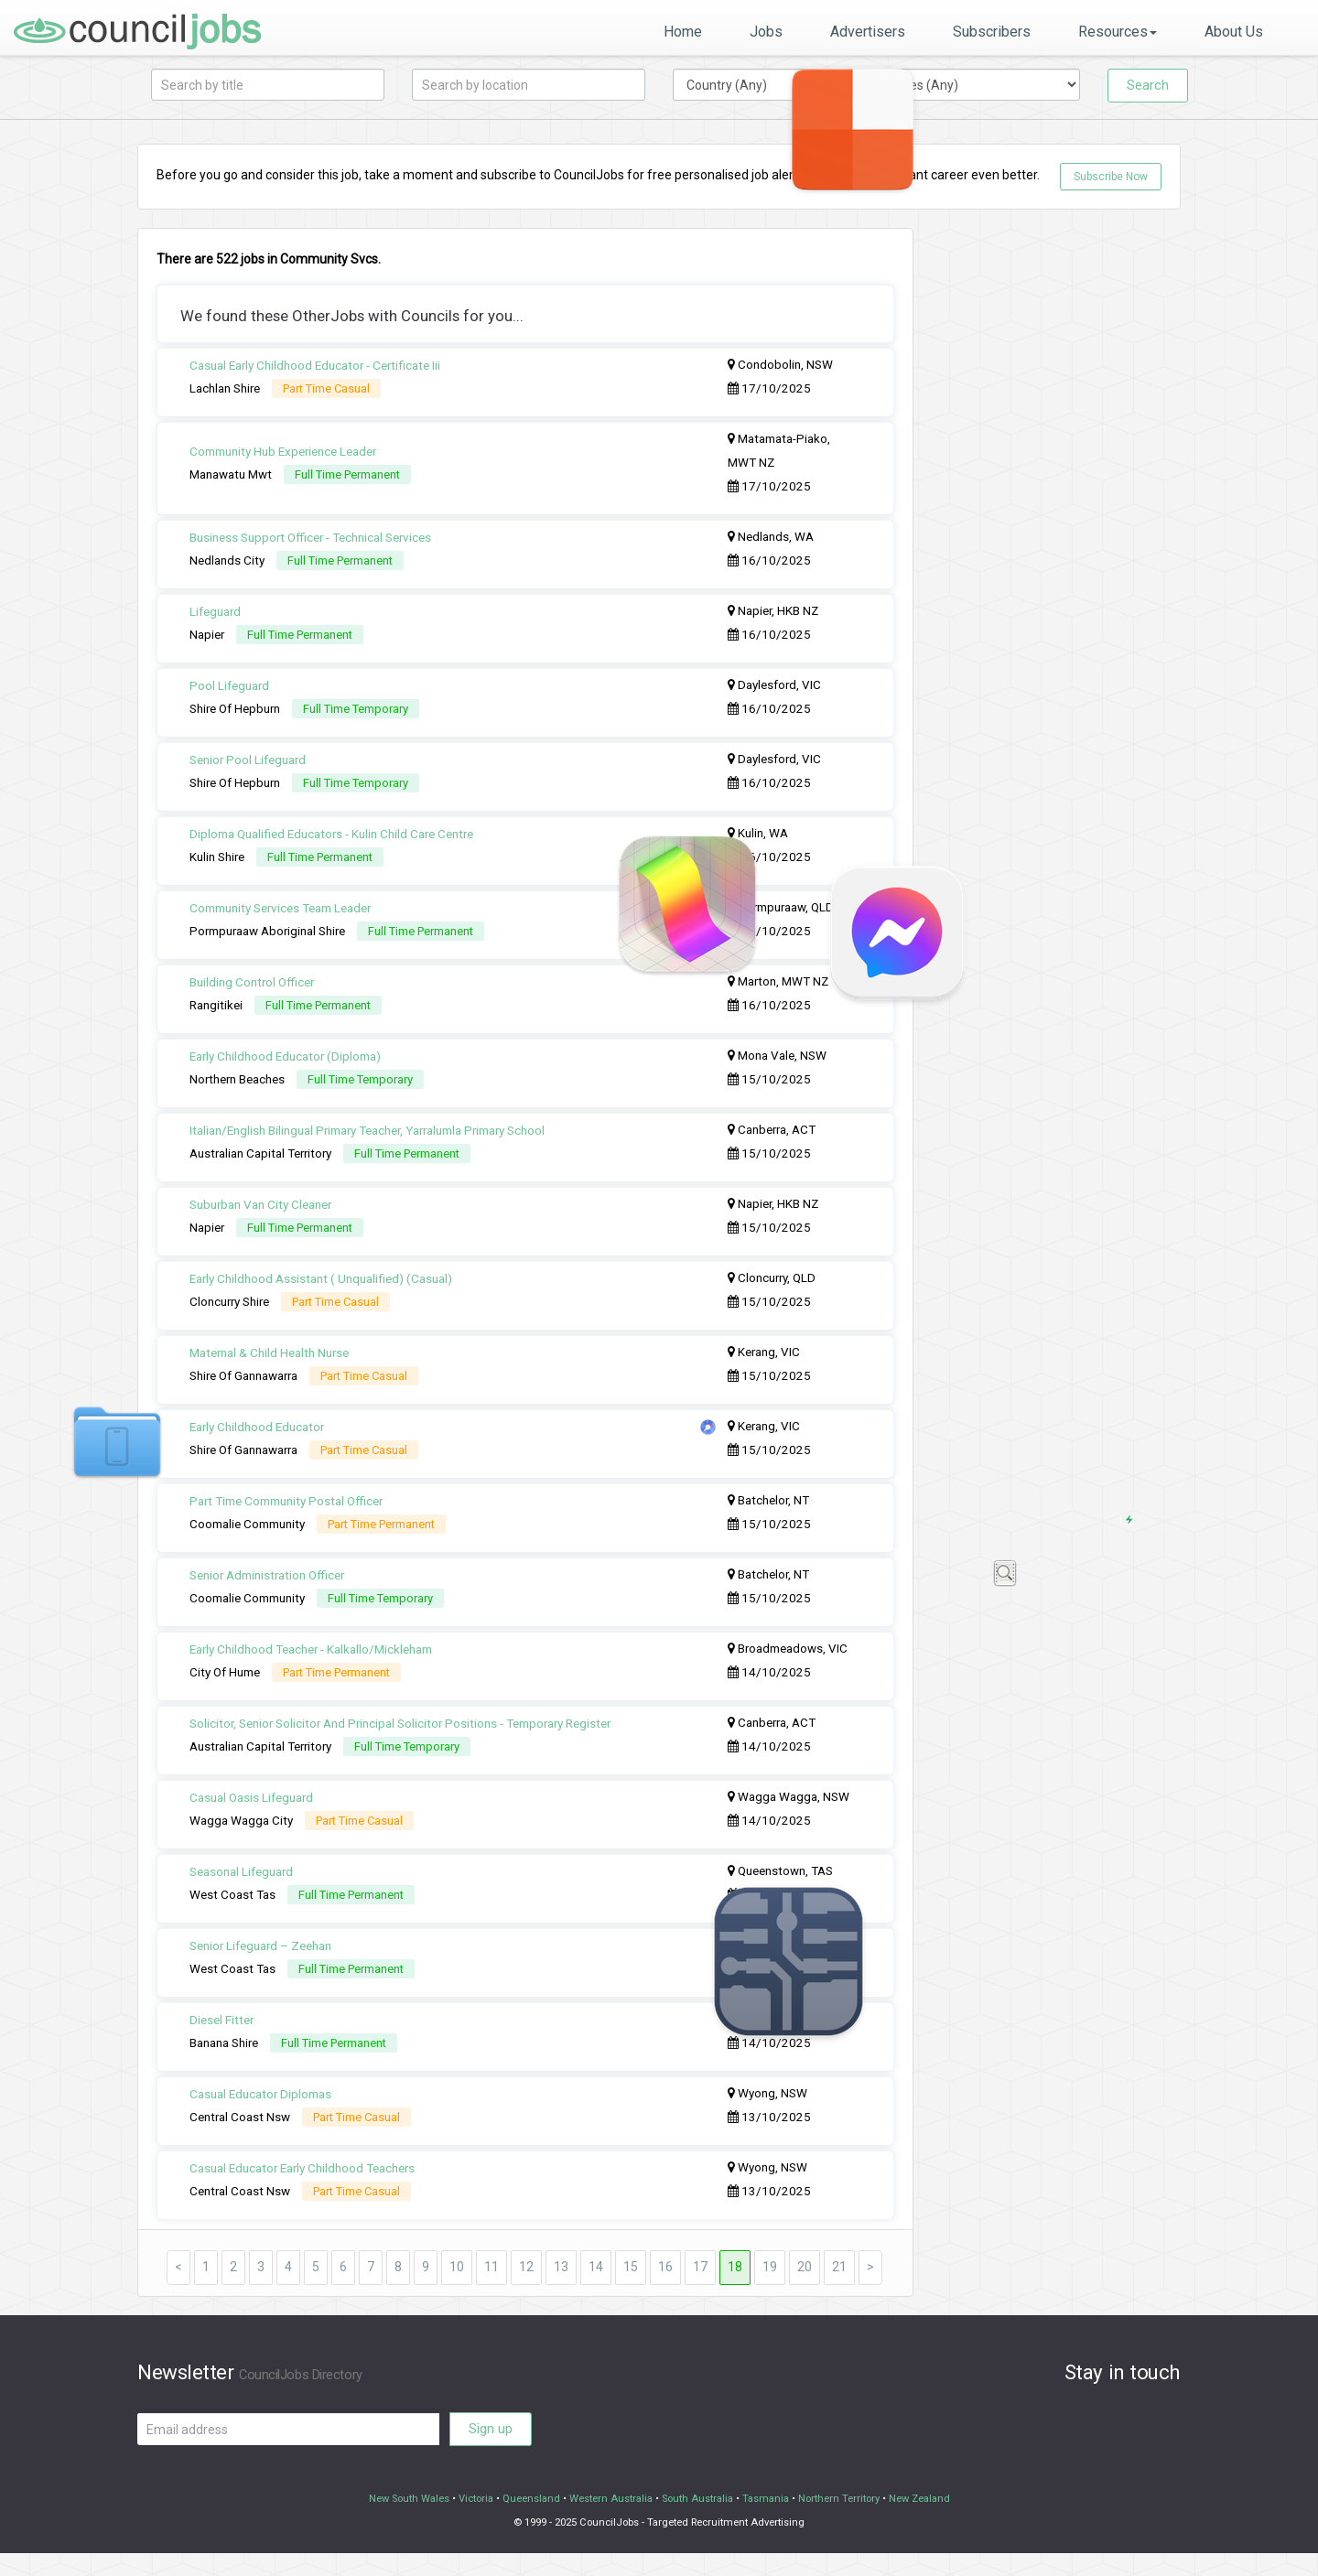 This screenshot has height=2576, width=1318. I want to click on battery at 60% and currently charging, so click(1129, 1519).